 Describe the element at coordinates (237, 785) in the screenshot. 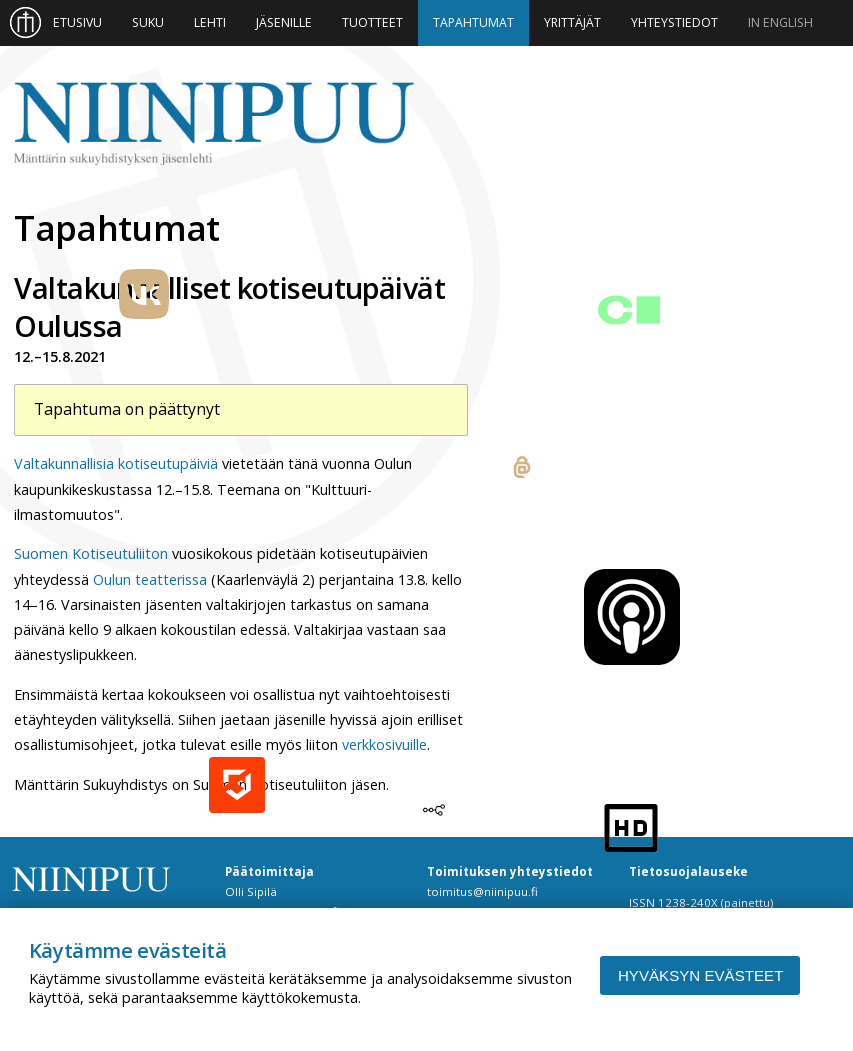

I see `clubforce app or service logo` at that location.